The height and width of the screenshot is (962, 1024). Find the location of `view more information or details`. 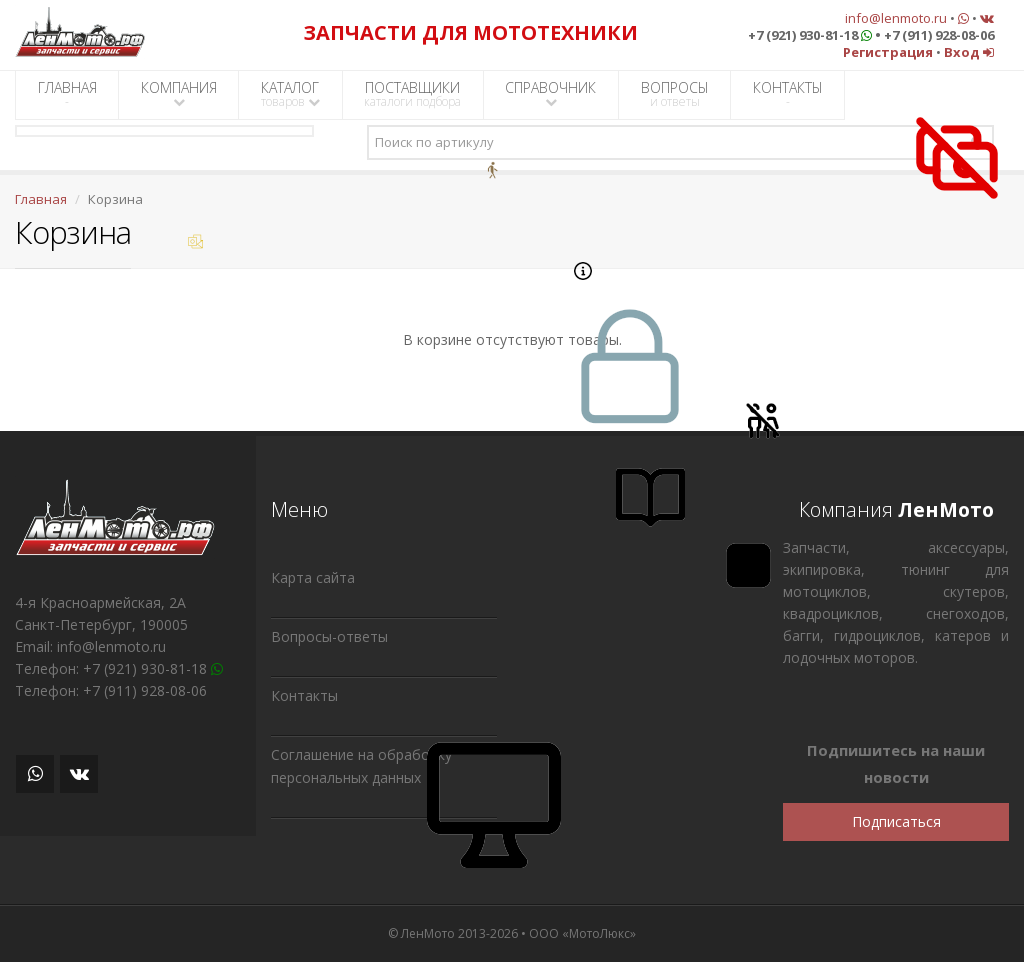

view more information or details is located at coordinates (583, 271).